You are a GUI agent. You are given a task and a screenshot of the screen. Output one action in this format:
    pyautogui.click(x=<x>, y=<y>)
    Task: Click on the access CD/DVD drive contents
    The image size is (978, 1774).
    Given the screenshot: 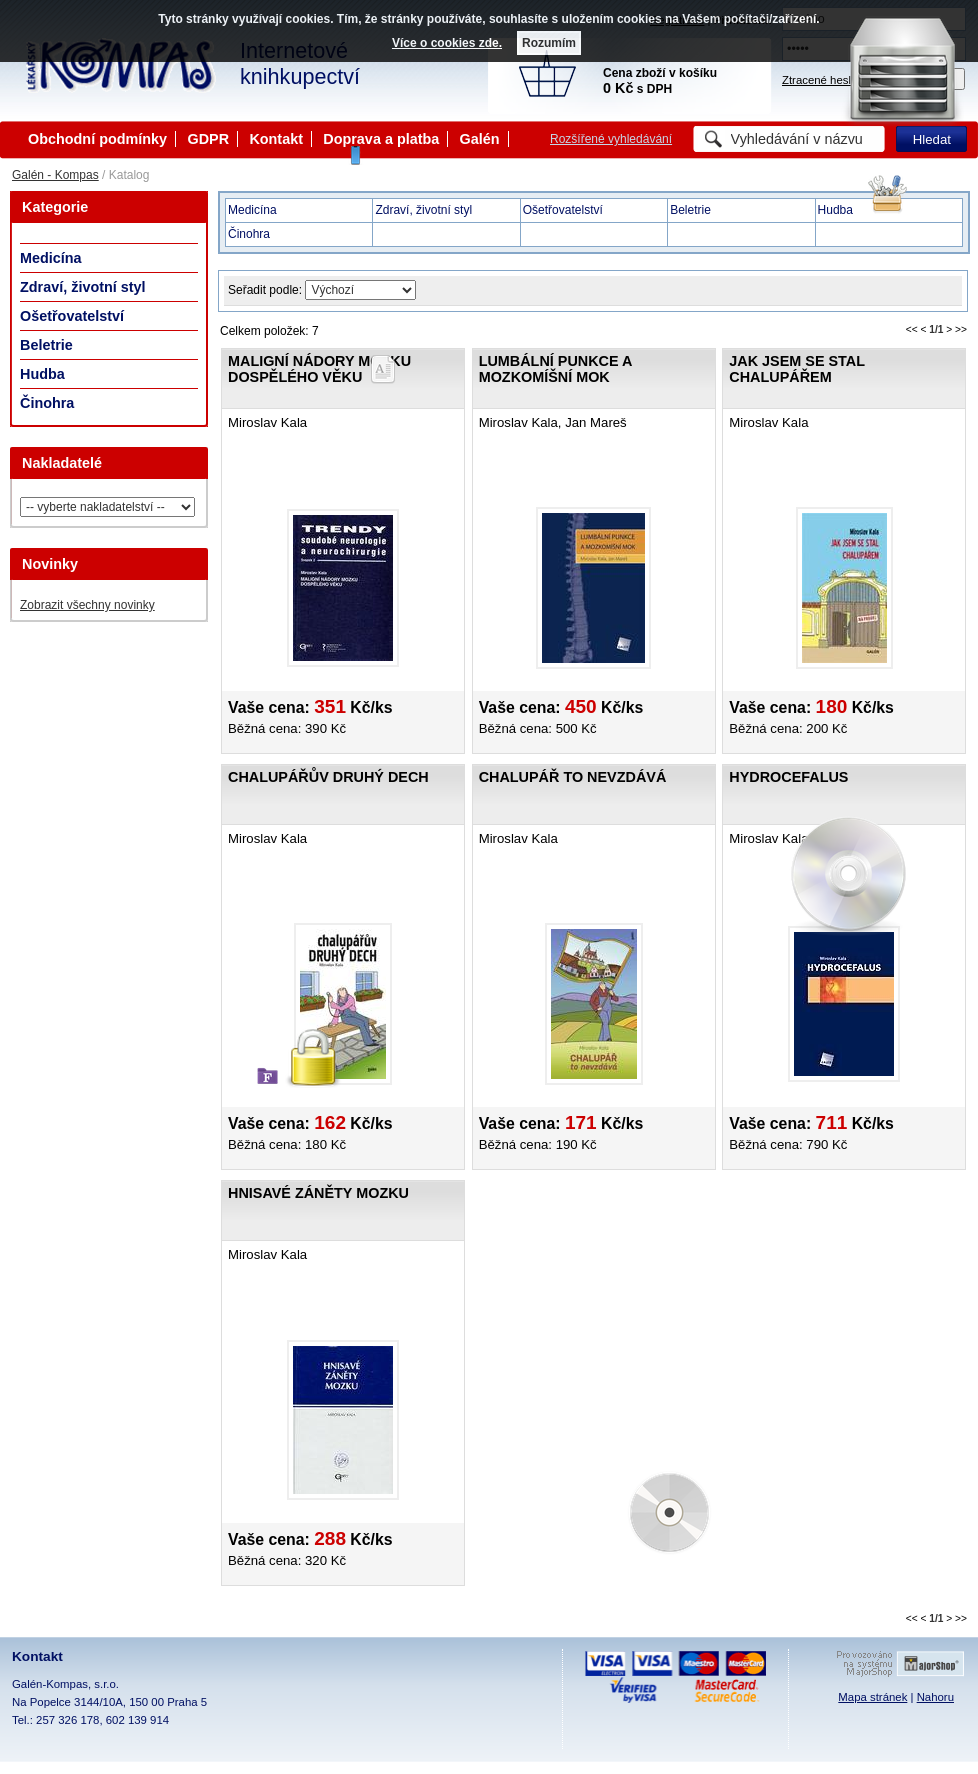 What is the action you would take?
    pyautogui.click(x=669, y=1512)
    